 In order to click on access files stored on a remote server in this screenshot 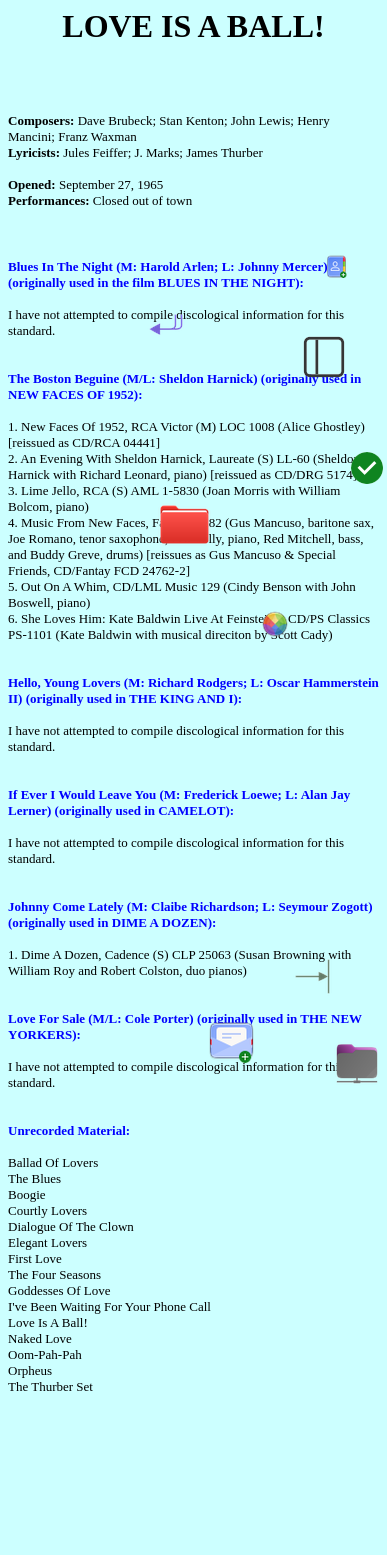, I will do `click(357, 1063)`.